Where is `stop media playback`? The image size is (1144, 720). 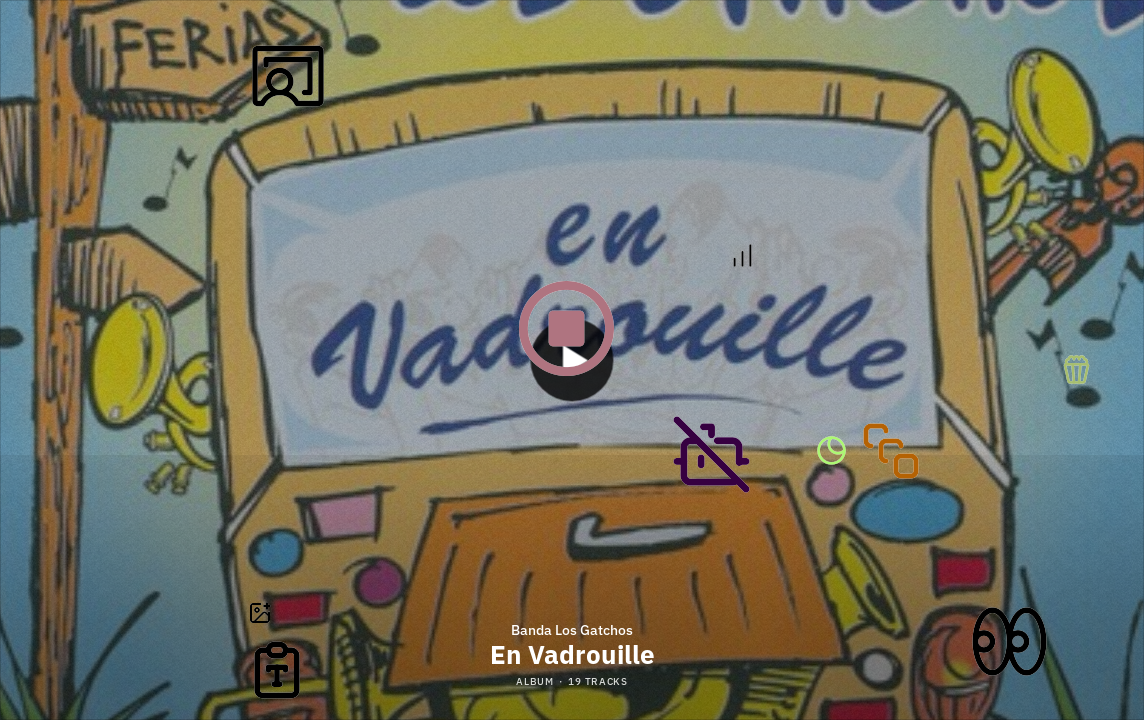 stop media playback is located at coordinates (566, 328).